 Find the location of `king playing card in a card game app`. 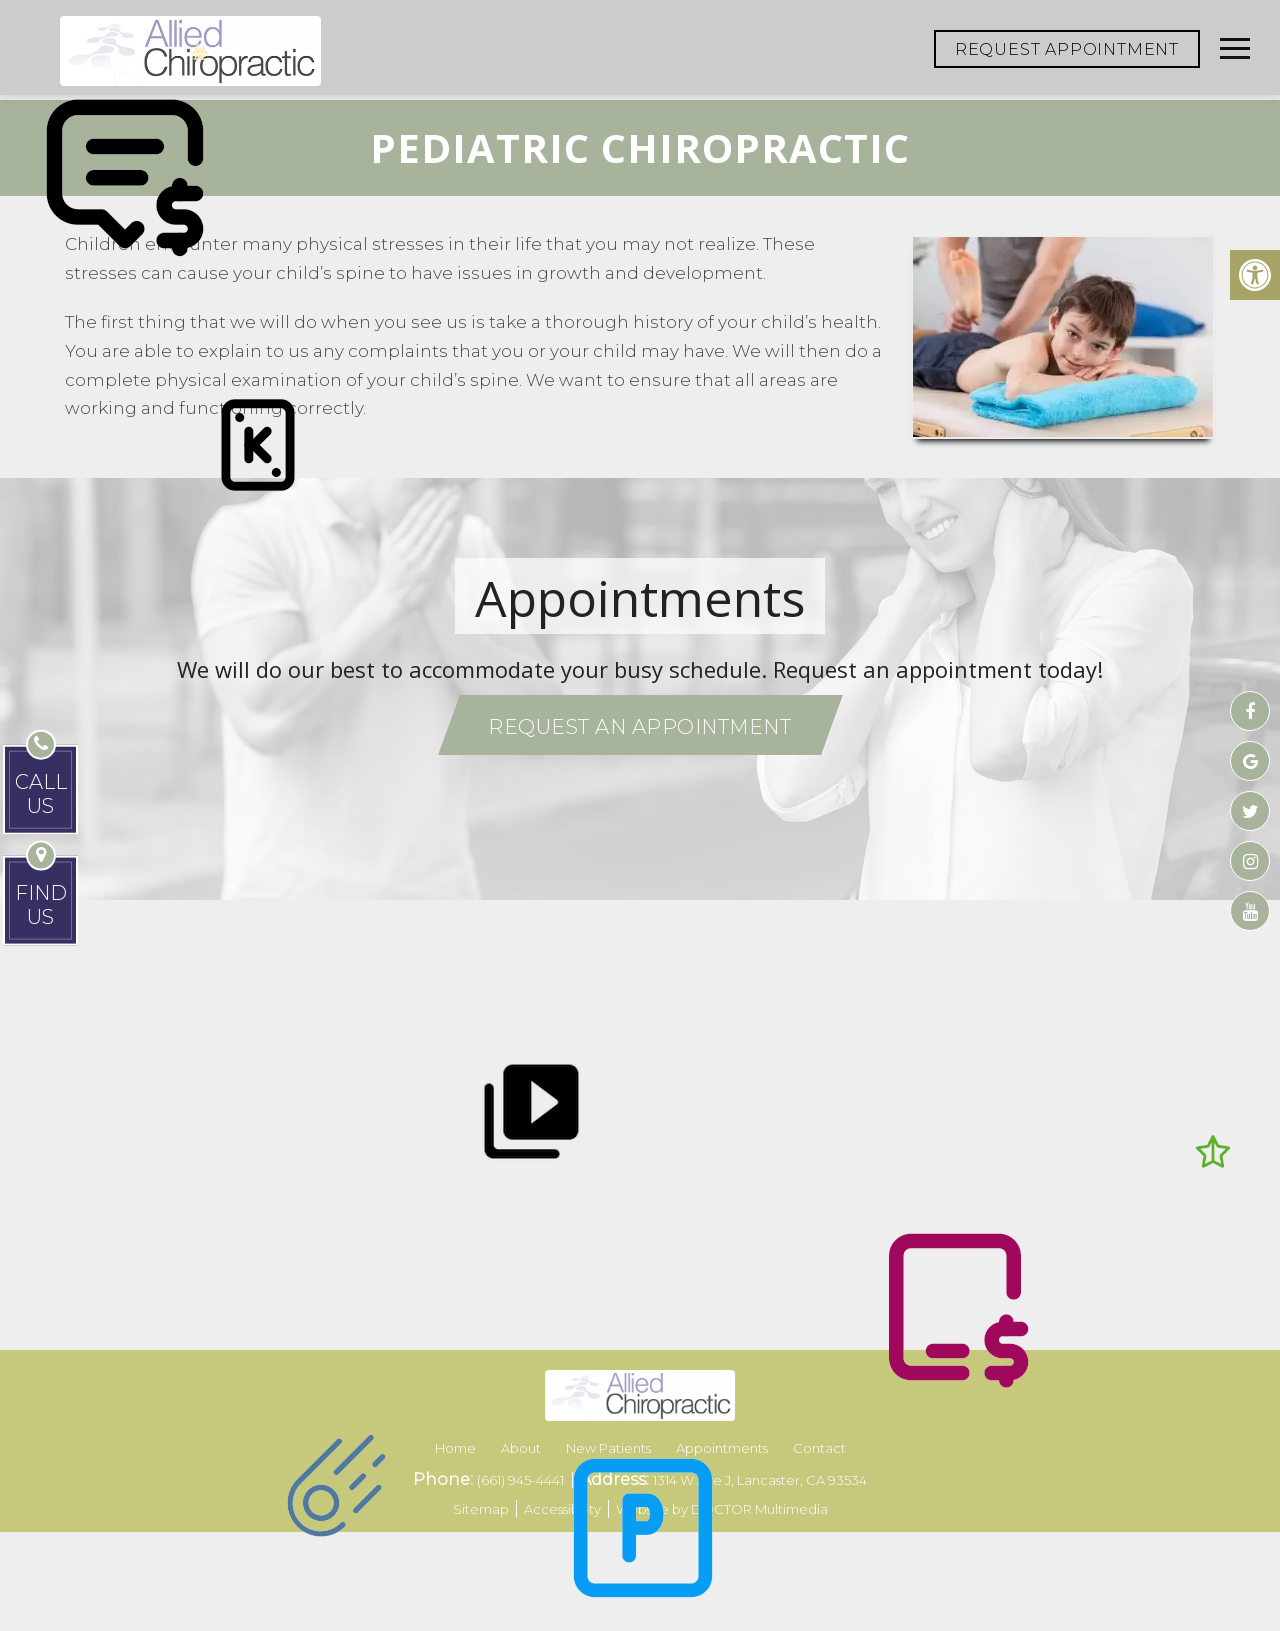

king playing card in a card game app is located at coordinates (258, 445).